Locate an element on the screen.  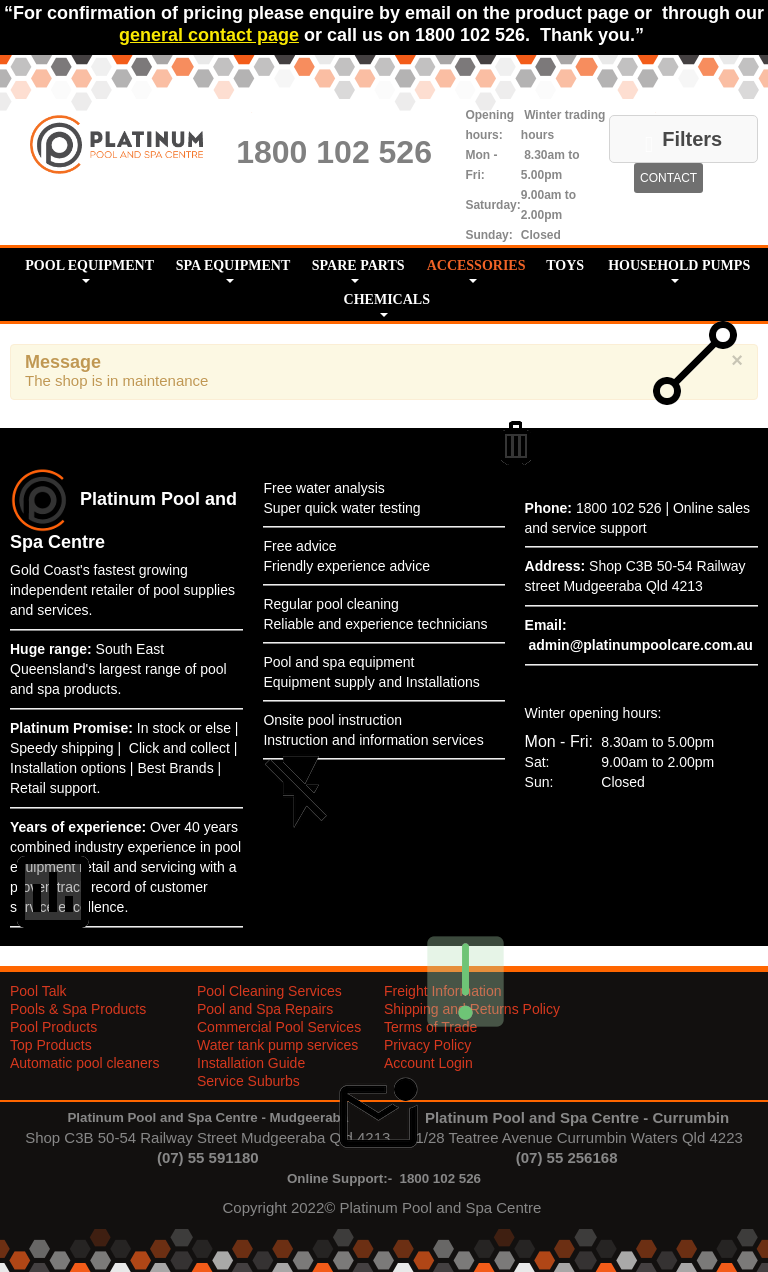
indicates an alert or warning that requires attention is located at coordinates (465, 981).